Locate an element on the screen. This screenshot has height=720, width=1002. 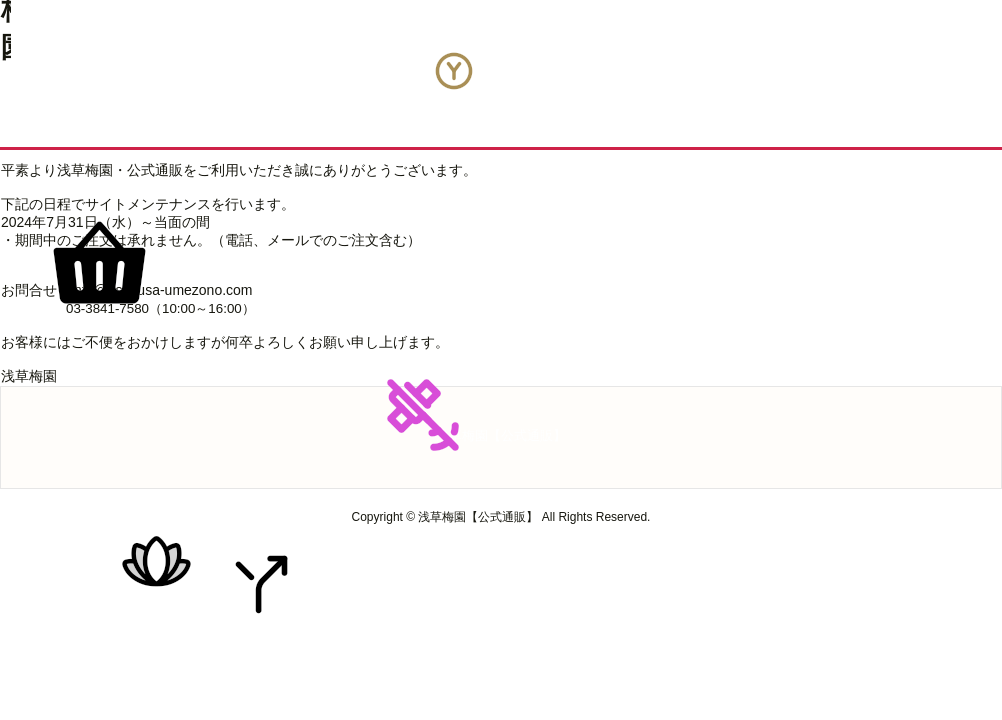
view your shopping basket is located at coordinates (99, 267).